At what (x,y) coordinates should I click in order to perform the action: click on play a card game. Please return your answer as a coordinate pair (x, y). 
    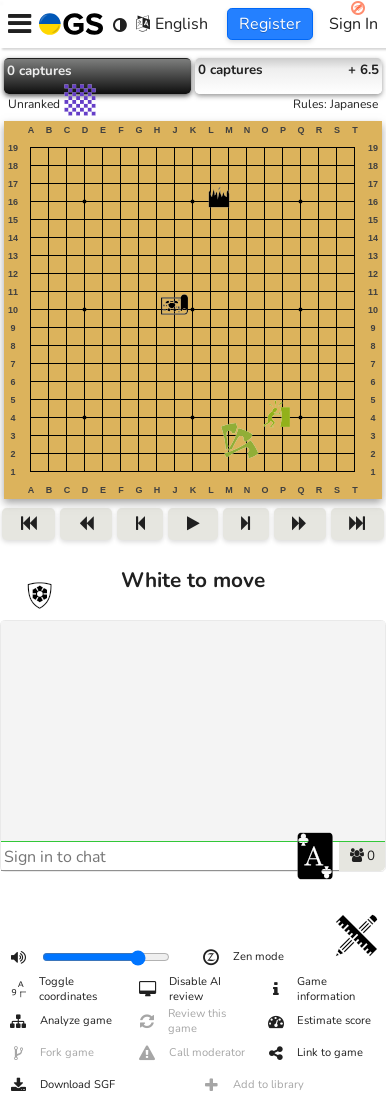
    Looking at the image, I should click on (315, 856).